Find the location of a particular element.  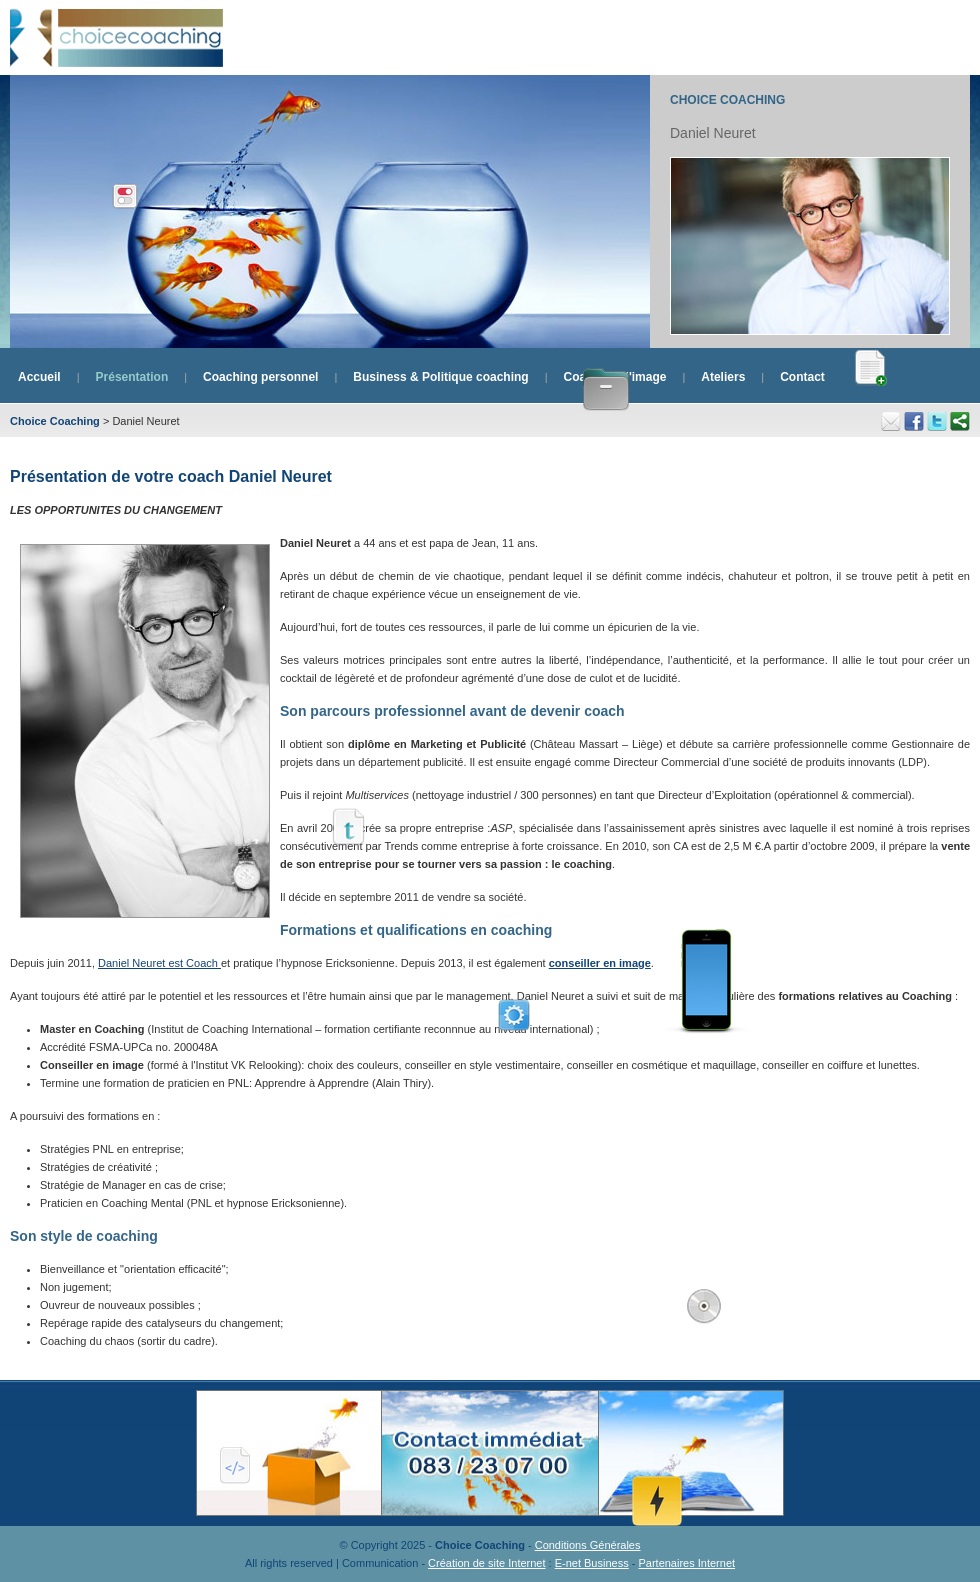

access cd/dvd drive is located at coordinates (704, 1306).